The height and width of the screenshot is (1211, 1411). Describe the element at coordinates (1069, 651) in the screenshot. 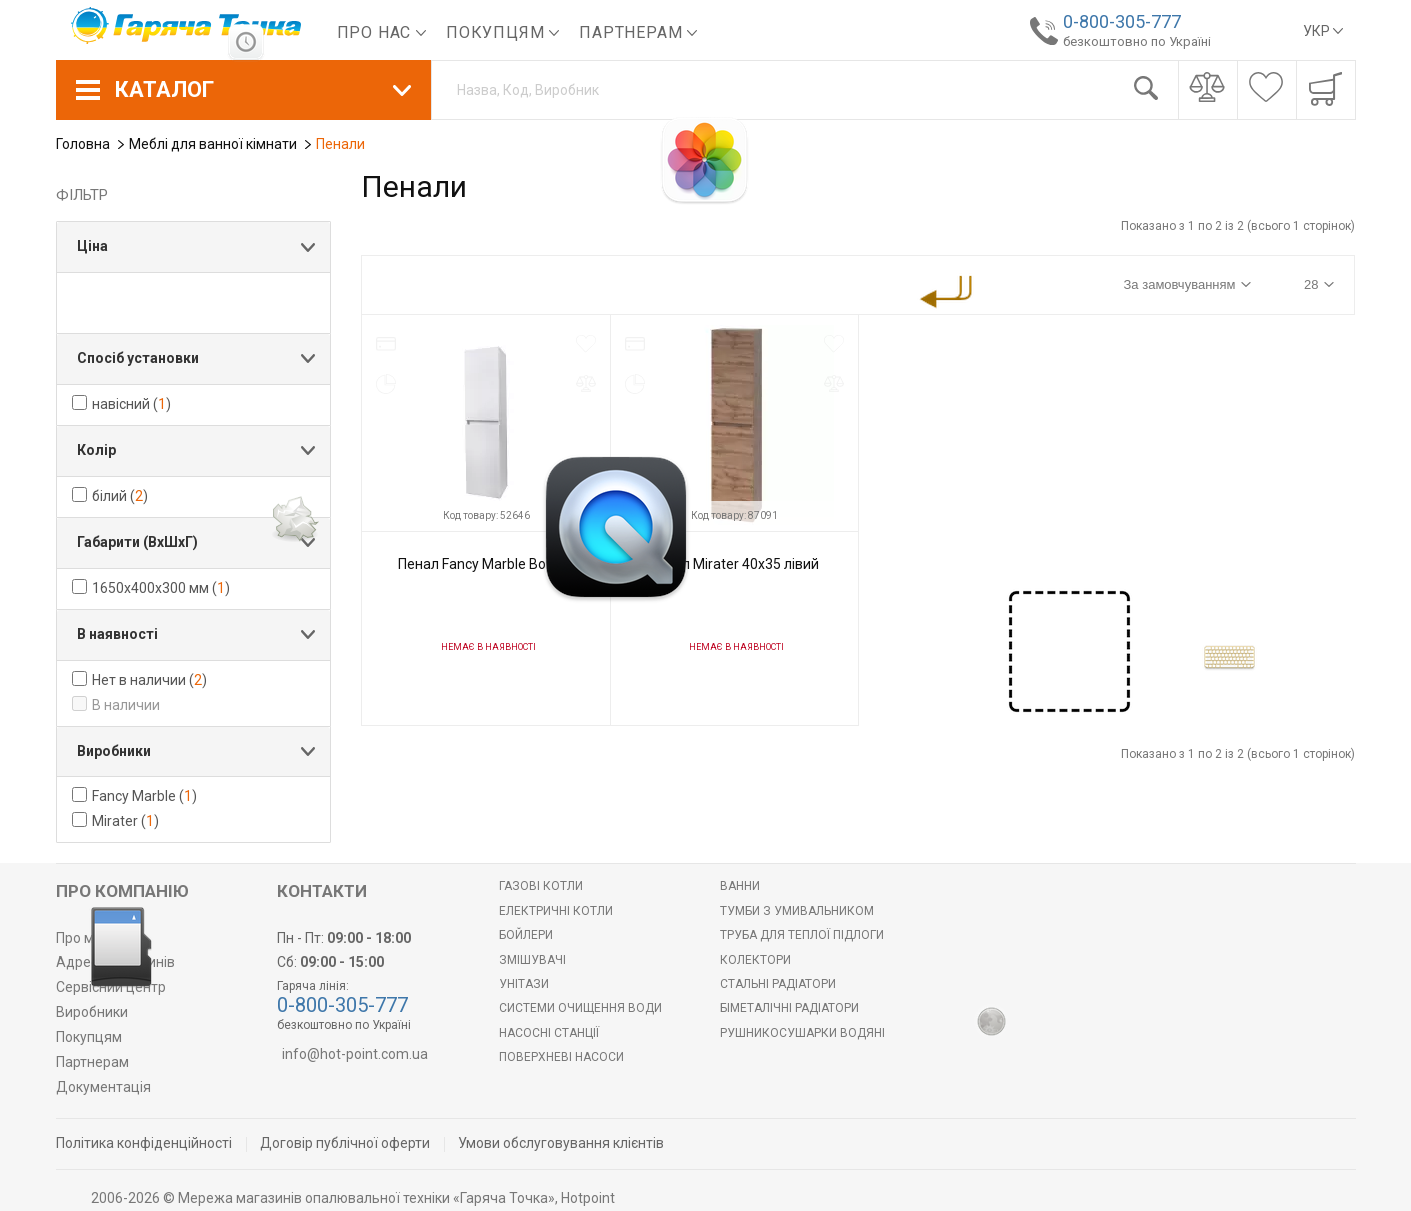

I see `indicates content not yet loaded` at that location.